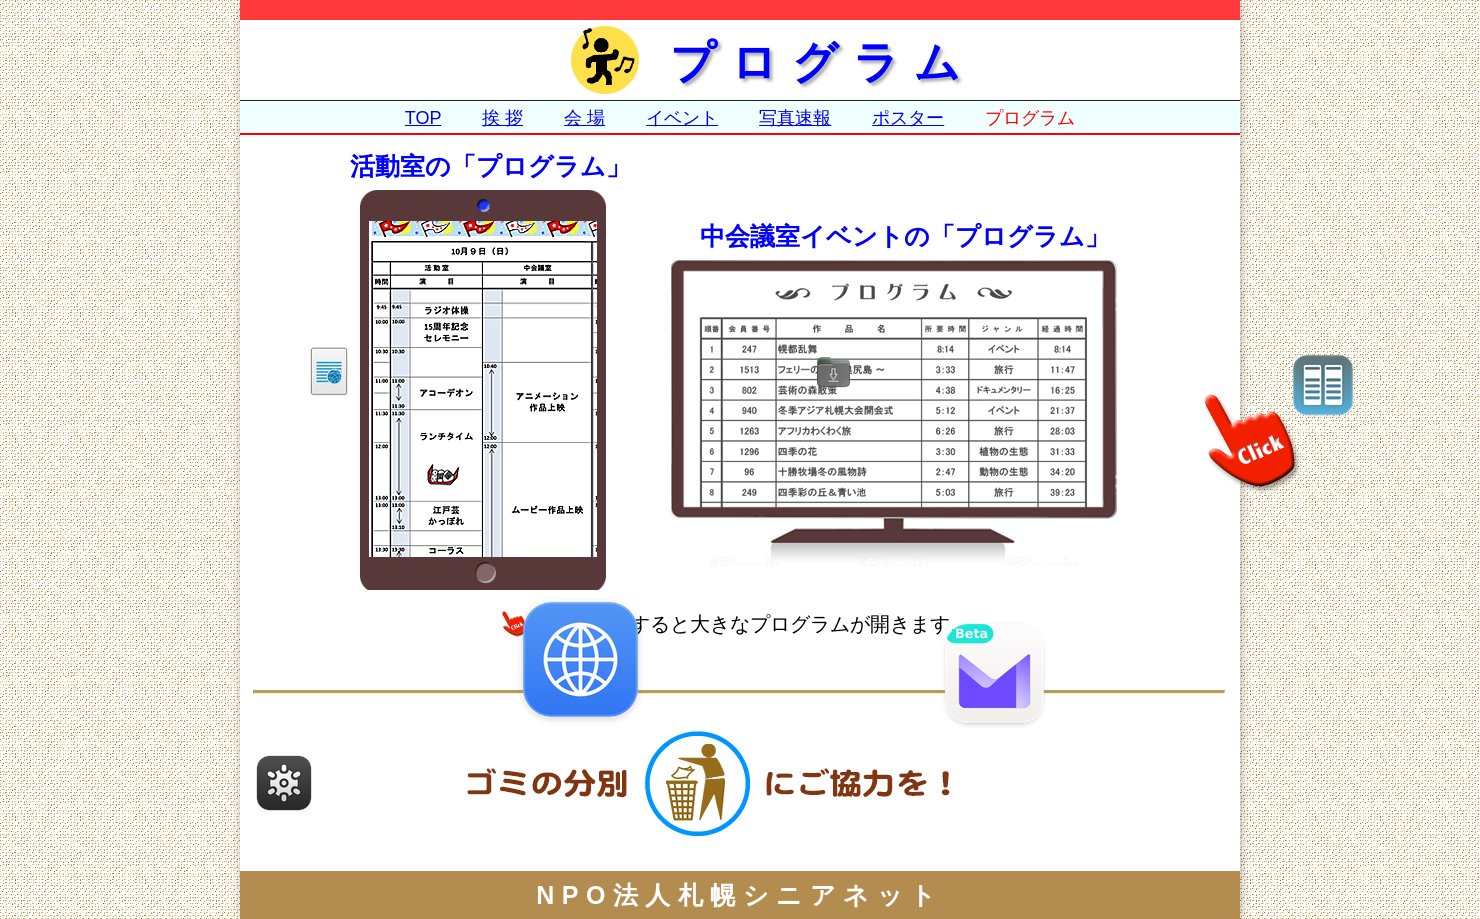  What do you see at coordinates (1323, 385) in the screenshot?
I see `open progress tracking app` at bounding box center [1323, 385].